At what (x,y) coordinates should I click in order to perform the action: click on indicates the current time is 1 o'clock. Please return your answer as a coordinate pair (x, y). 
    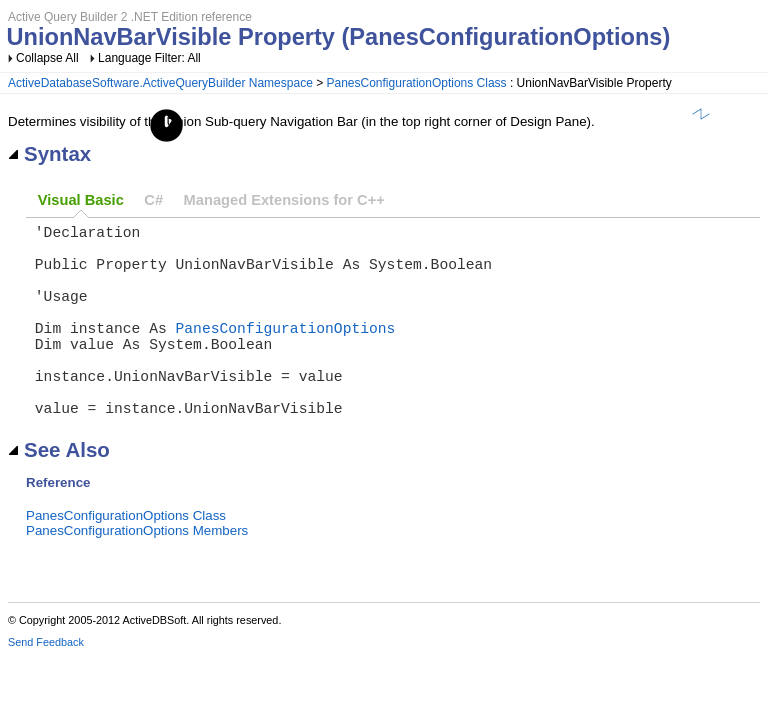
    Looking at the image, I should click on (166, 125).